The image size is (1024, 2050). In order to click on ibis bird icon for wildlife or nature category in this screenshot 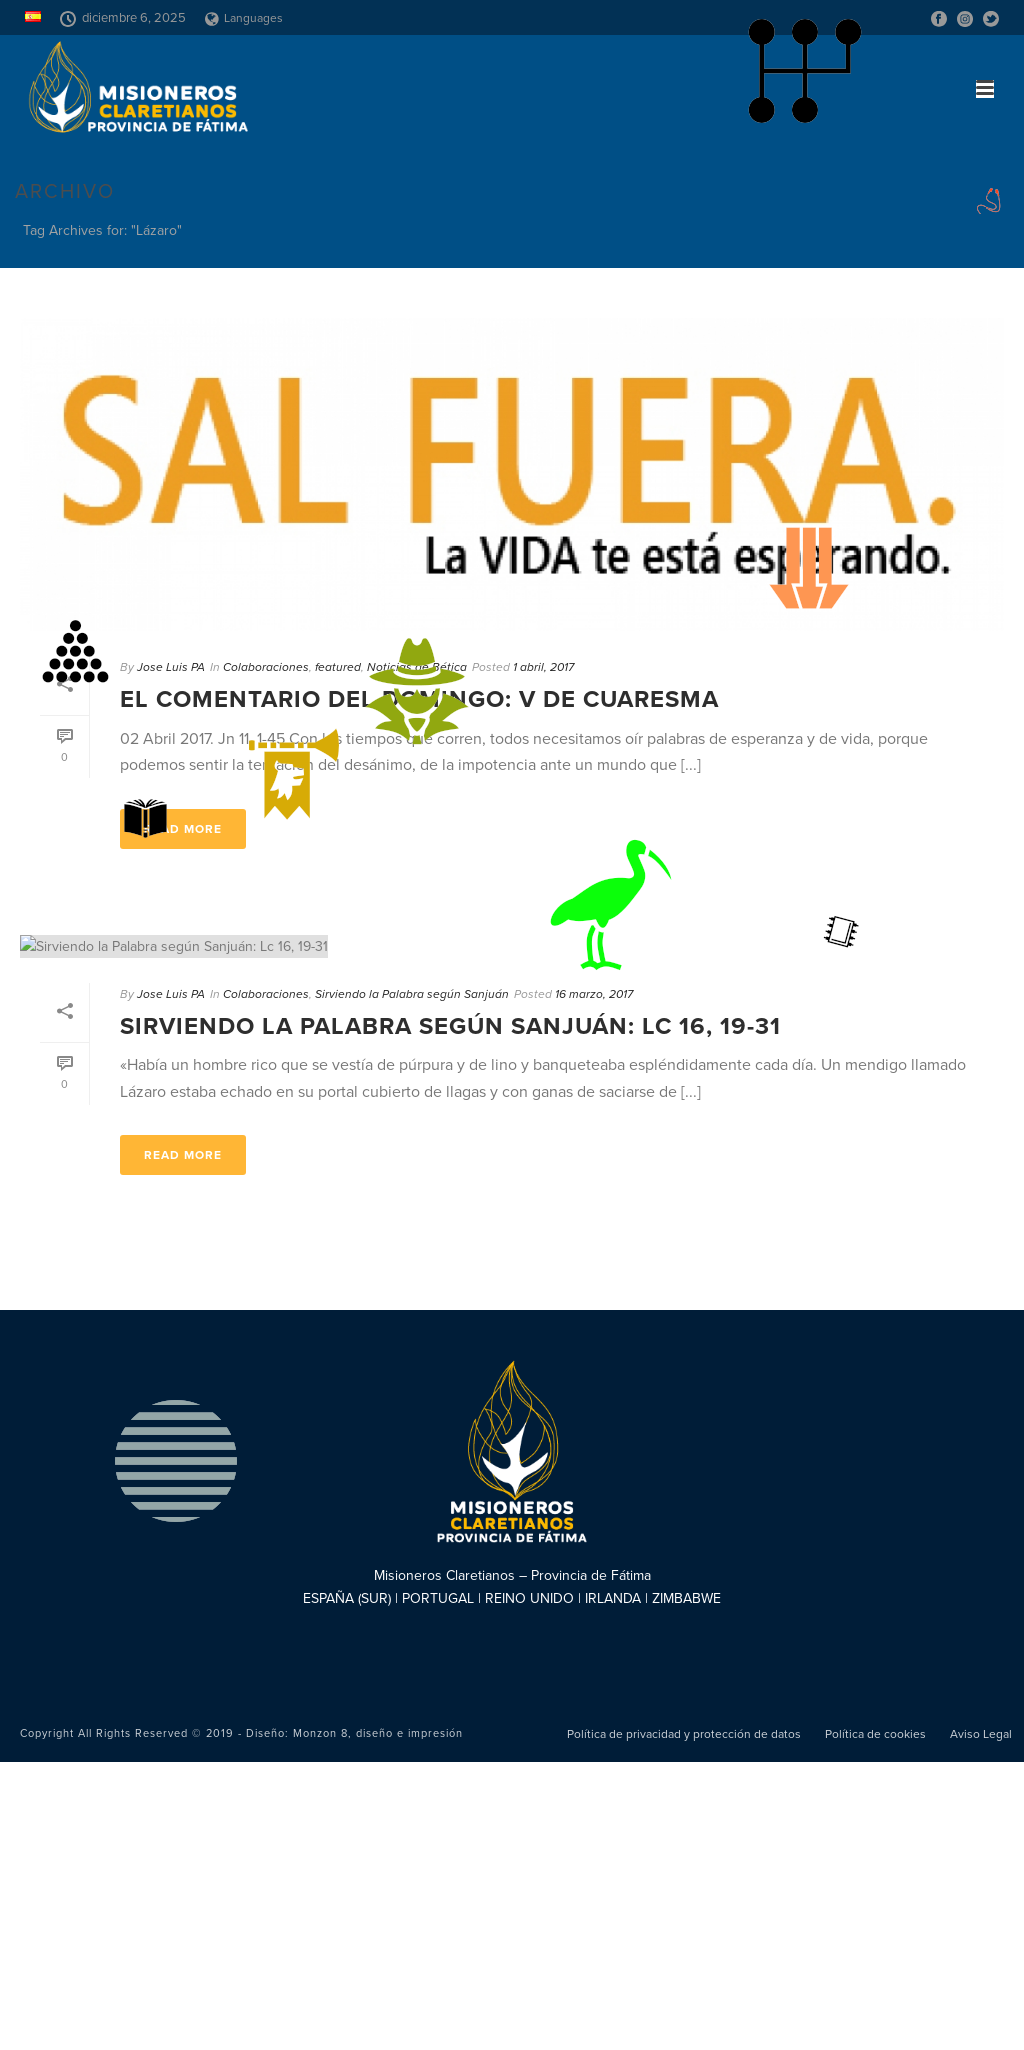, I will do `click(611, 905)`.